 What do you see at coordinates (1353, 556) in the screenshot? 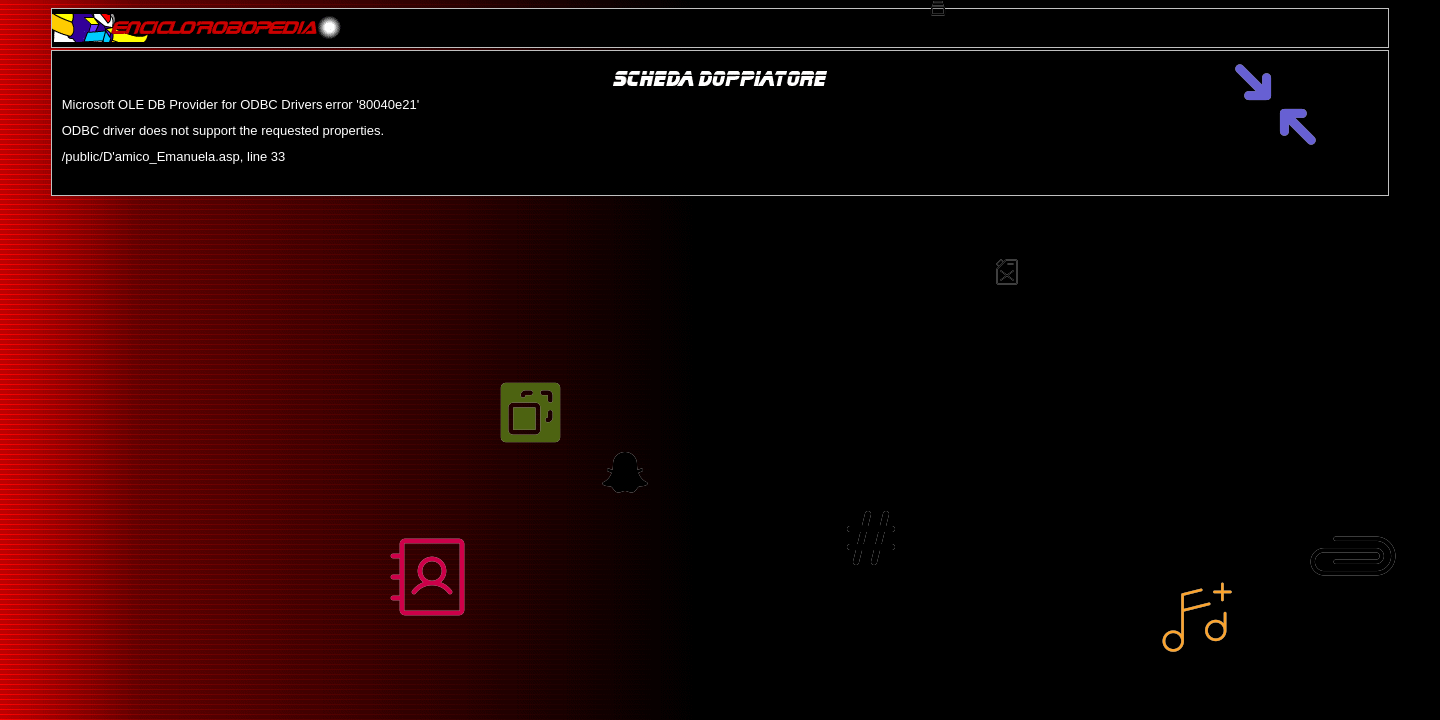
I see `attach a file to your message` at bounding box center [1353, 556].